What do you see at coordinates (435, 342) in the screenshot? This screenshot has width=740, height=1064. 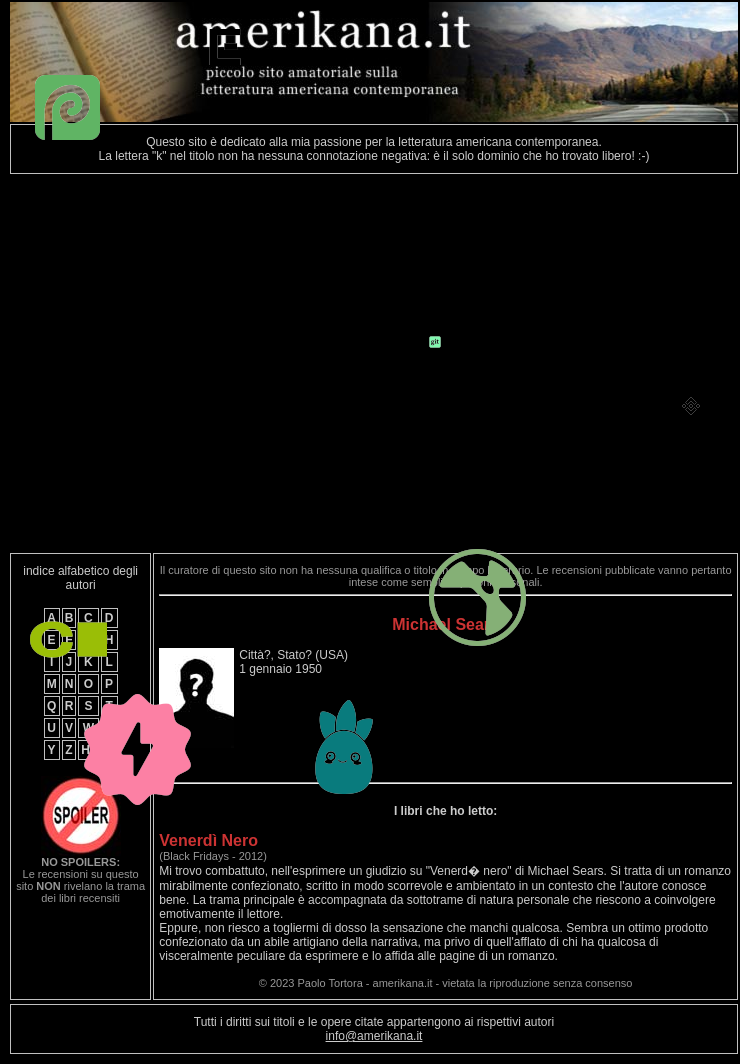 I see `git version control logo` at bounding box center [435, 342].